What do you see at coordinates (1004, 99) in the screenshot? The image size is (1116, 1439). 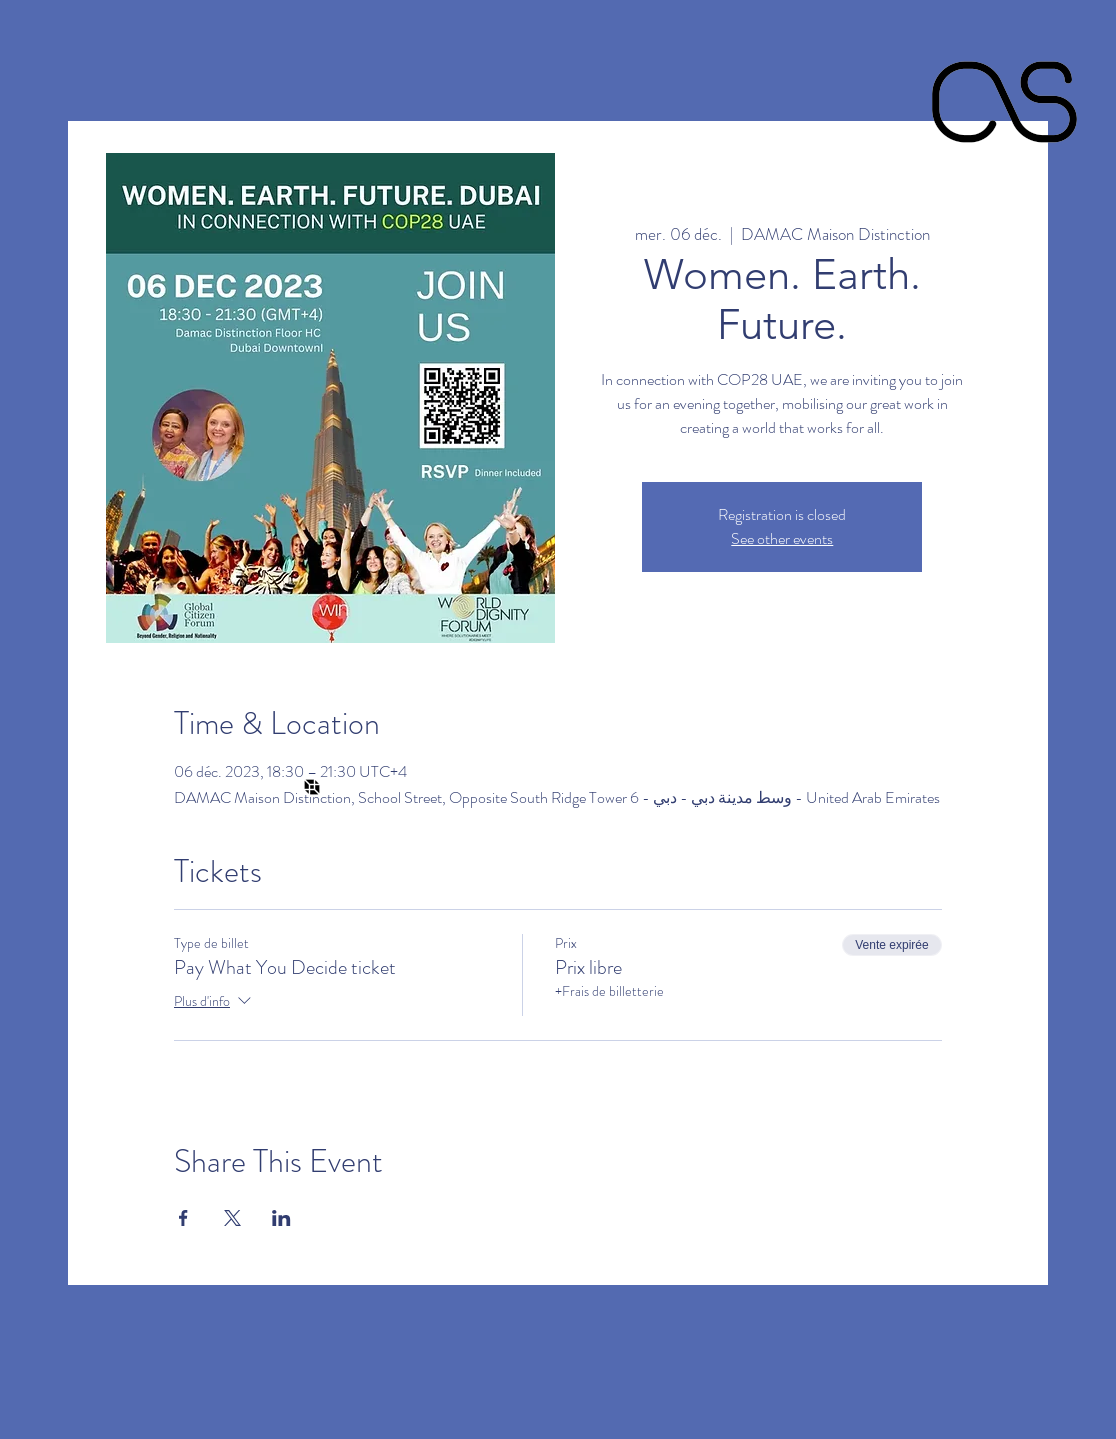 I see `connect to last.fm account` at bounding box center [1004, 99].